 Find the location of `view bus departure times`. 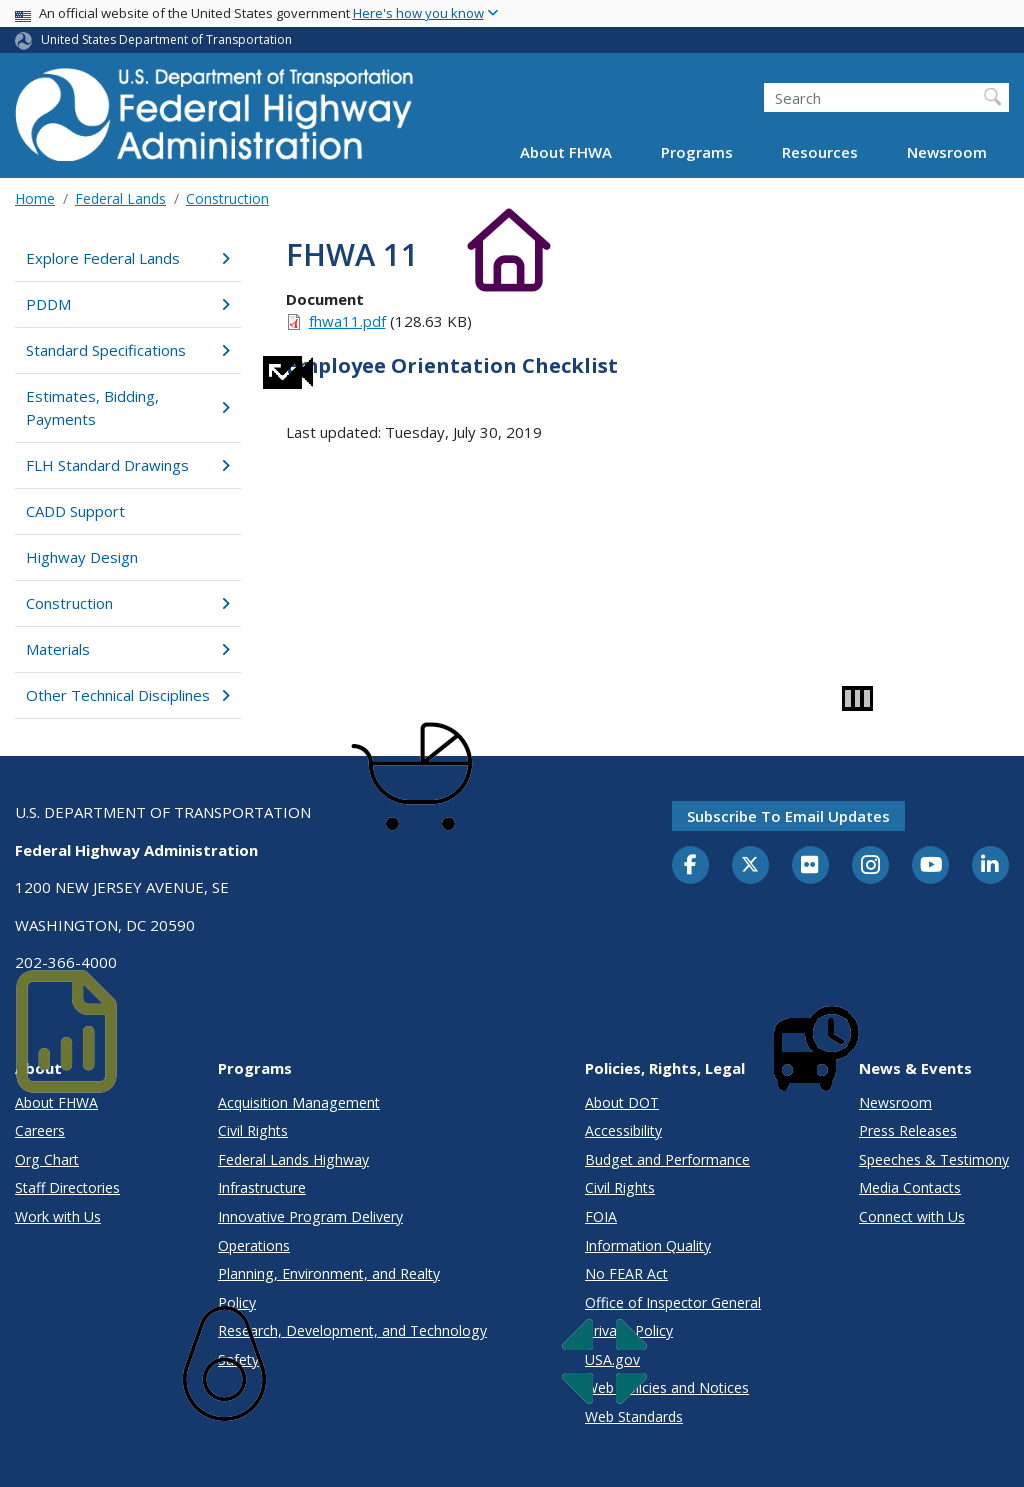

view bus departure times is located at coordinates (816, 1048).